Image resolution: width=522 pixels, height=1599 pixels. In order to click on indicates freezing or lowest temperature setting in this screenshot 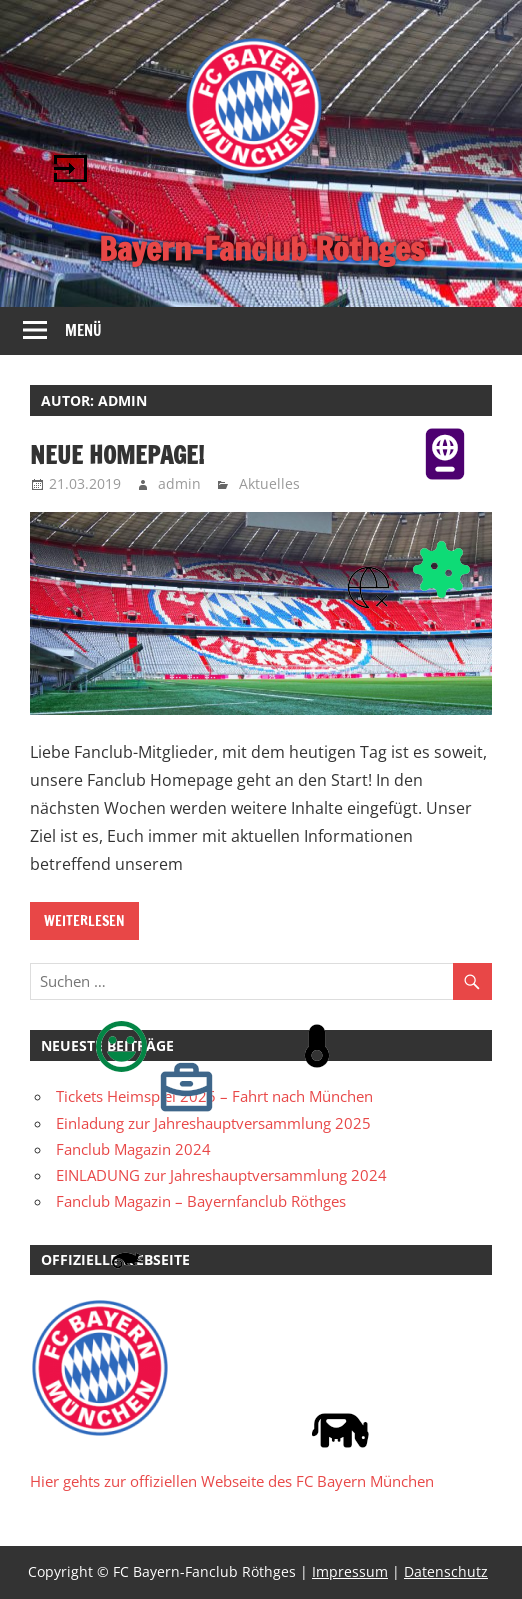, I will do `click(317, 1046)`.